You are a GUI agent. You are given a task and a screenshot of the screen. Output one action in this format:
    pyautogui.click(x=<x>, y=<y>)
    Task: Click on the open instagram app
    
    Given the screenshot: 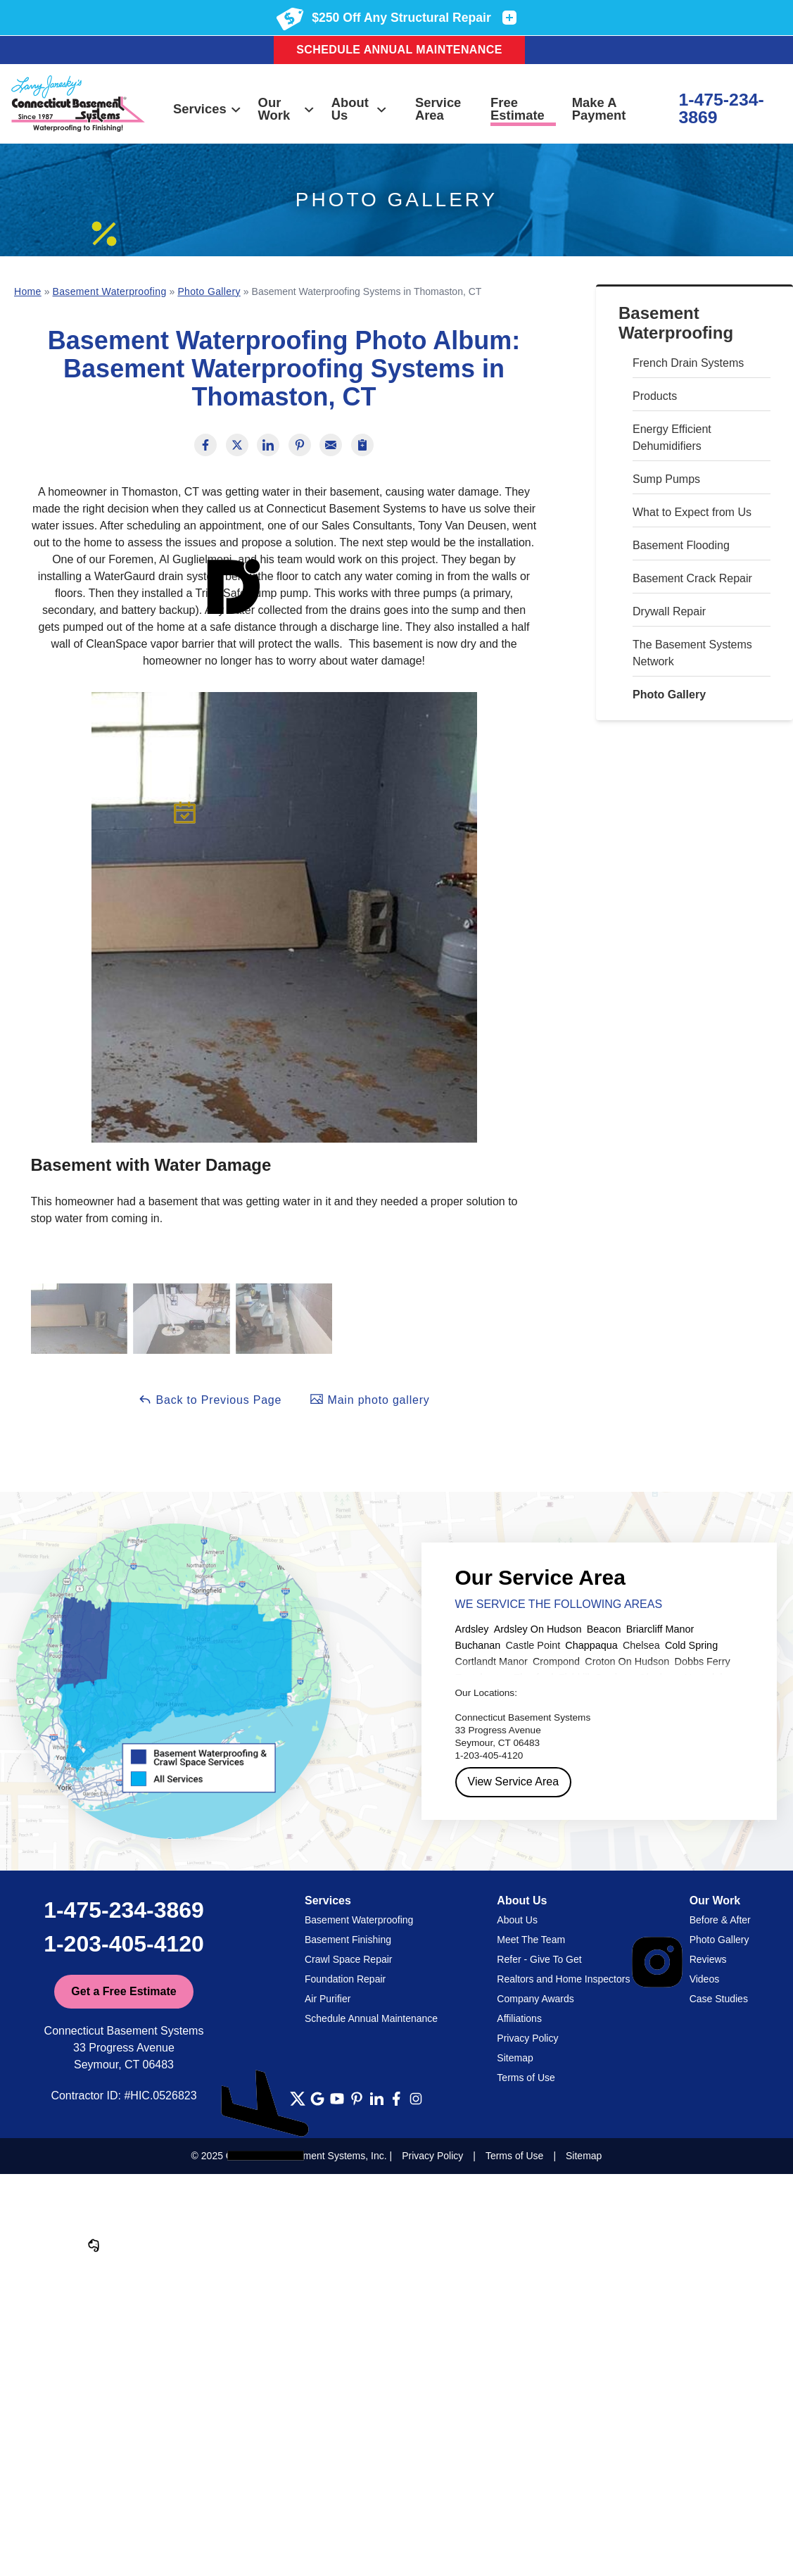 What is the action you would take?
    pyautogui.click(x=657, y=1962)
    